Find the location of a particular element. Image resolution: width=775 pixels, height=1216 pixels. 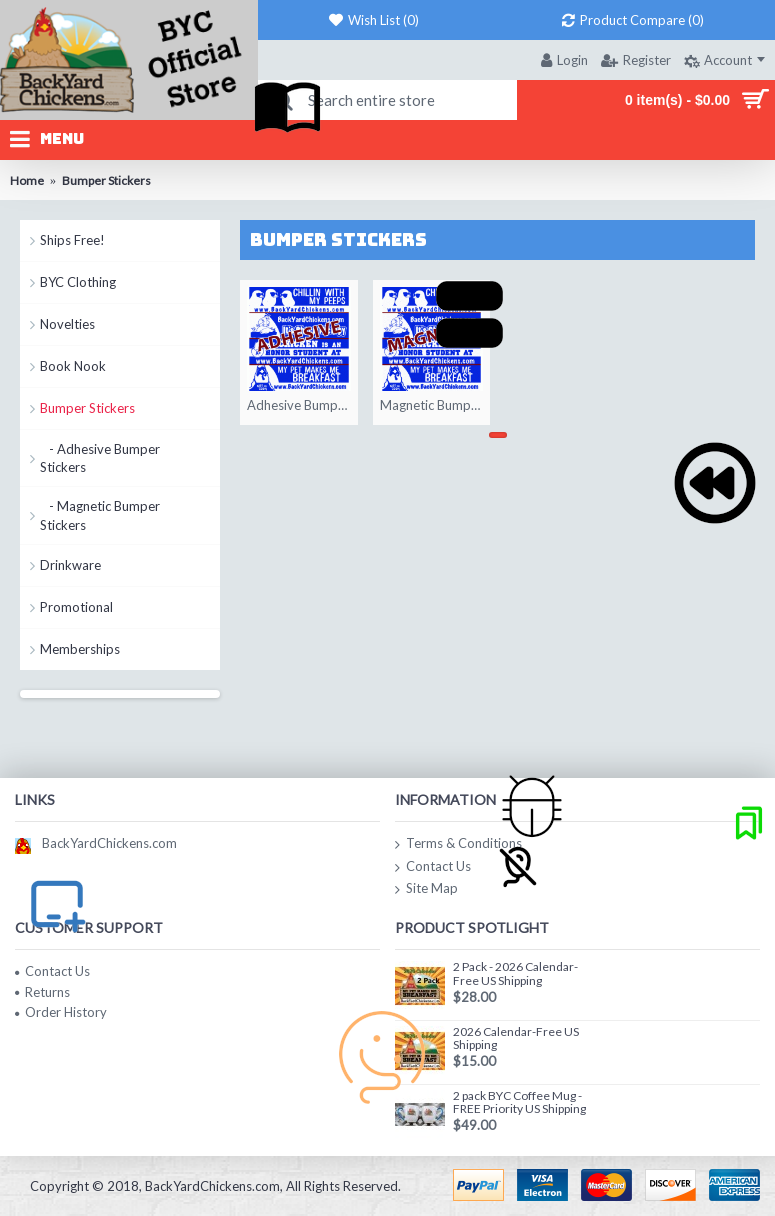

disable party or celebration mode is located at coordinates (518, 867).